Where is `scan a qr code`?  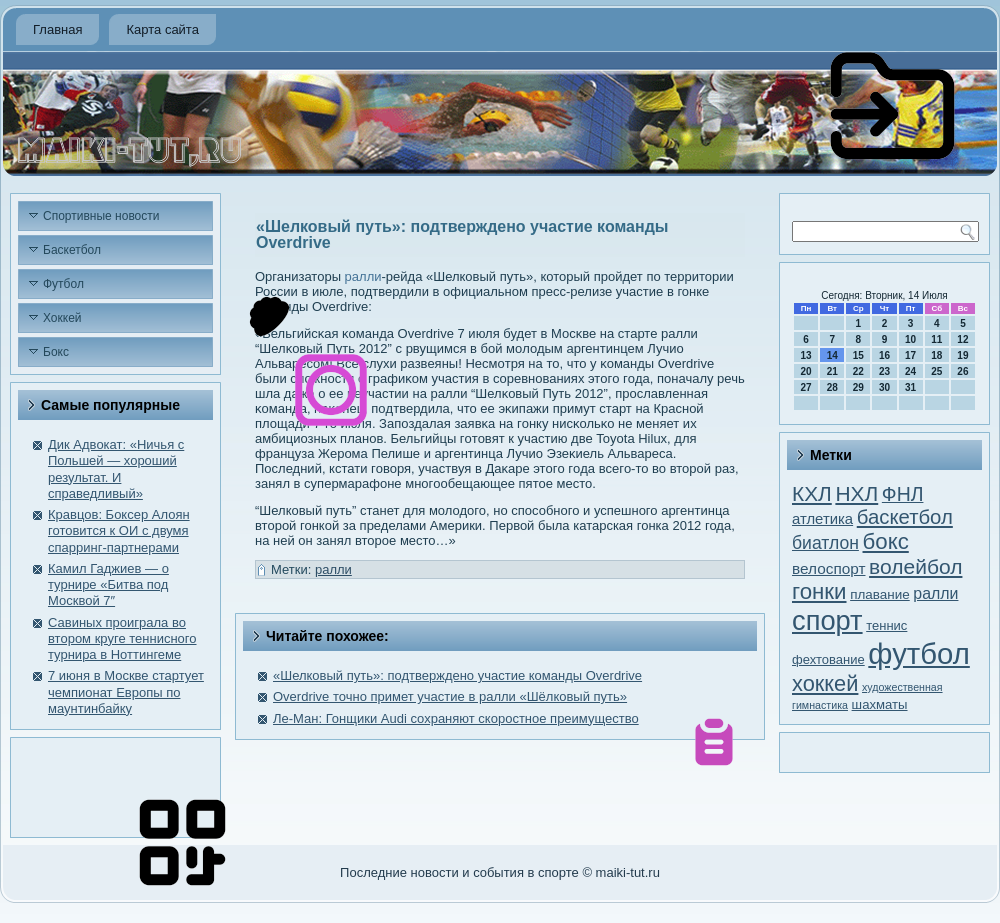
scan a qr code is located at coordinates (182, 842).